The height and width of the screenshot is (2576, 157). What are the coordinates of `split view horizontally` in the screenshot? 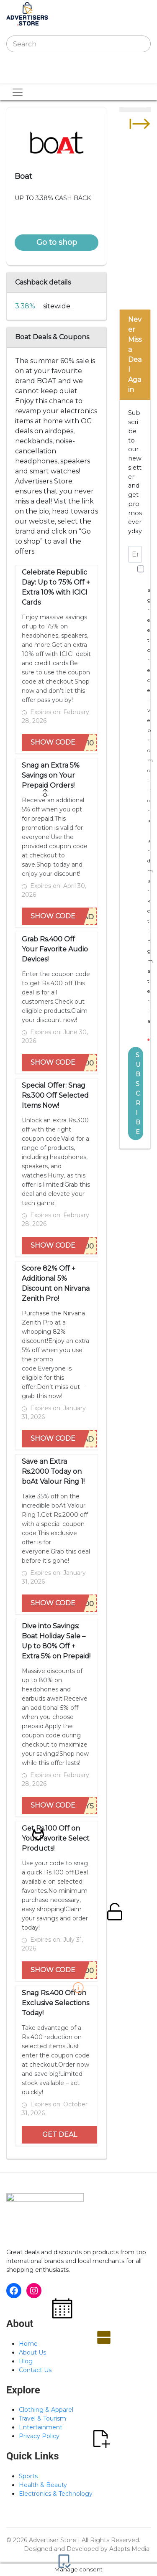 It's located at (104, 2337).